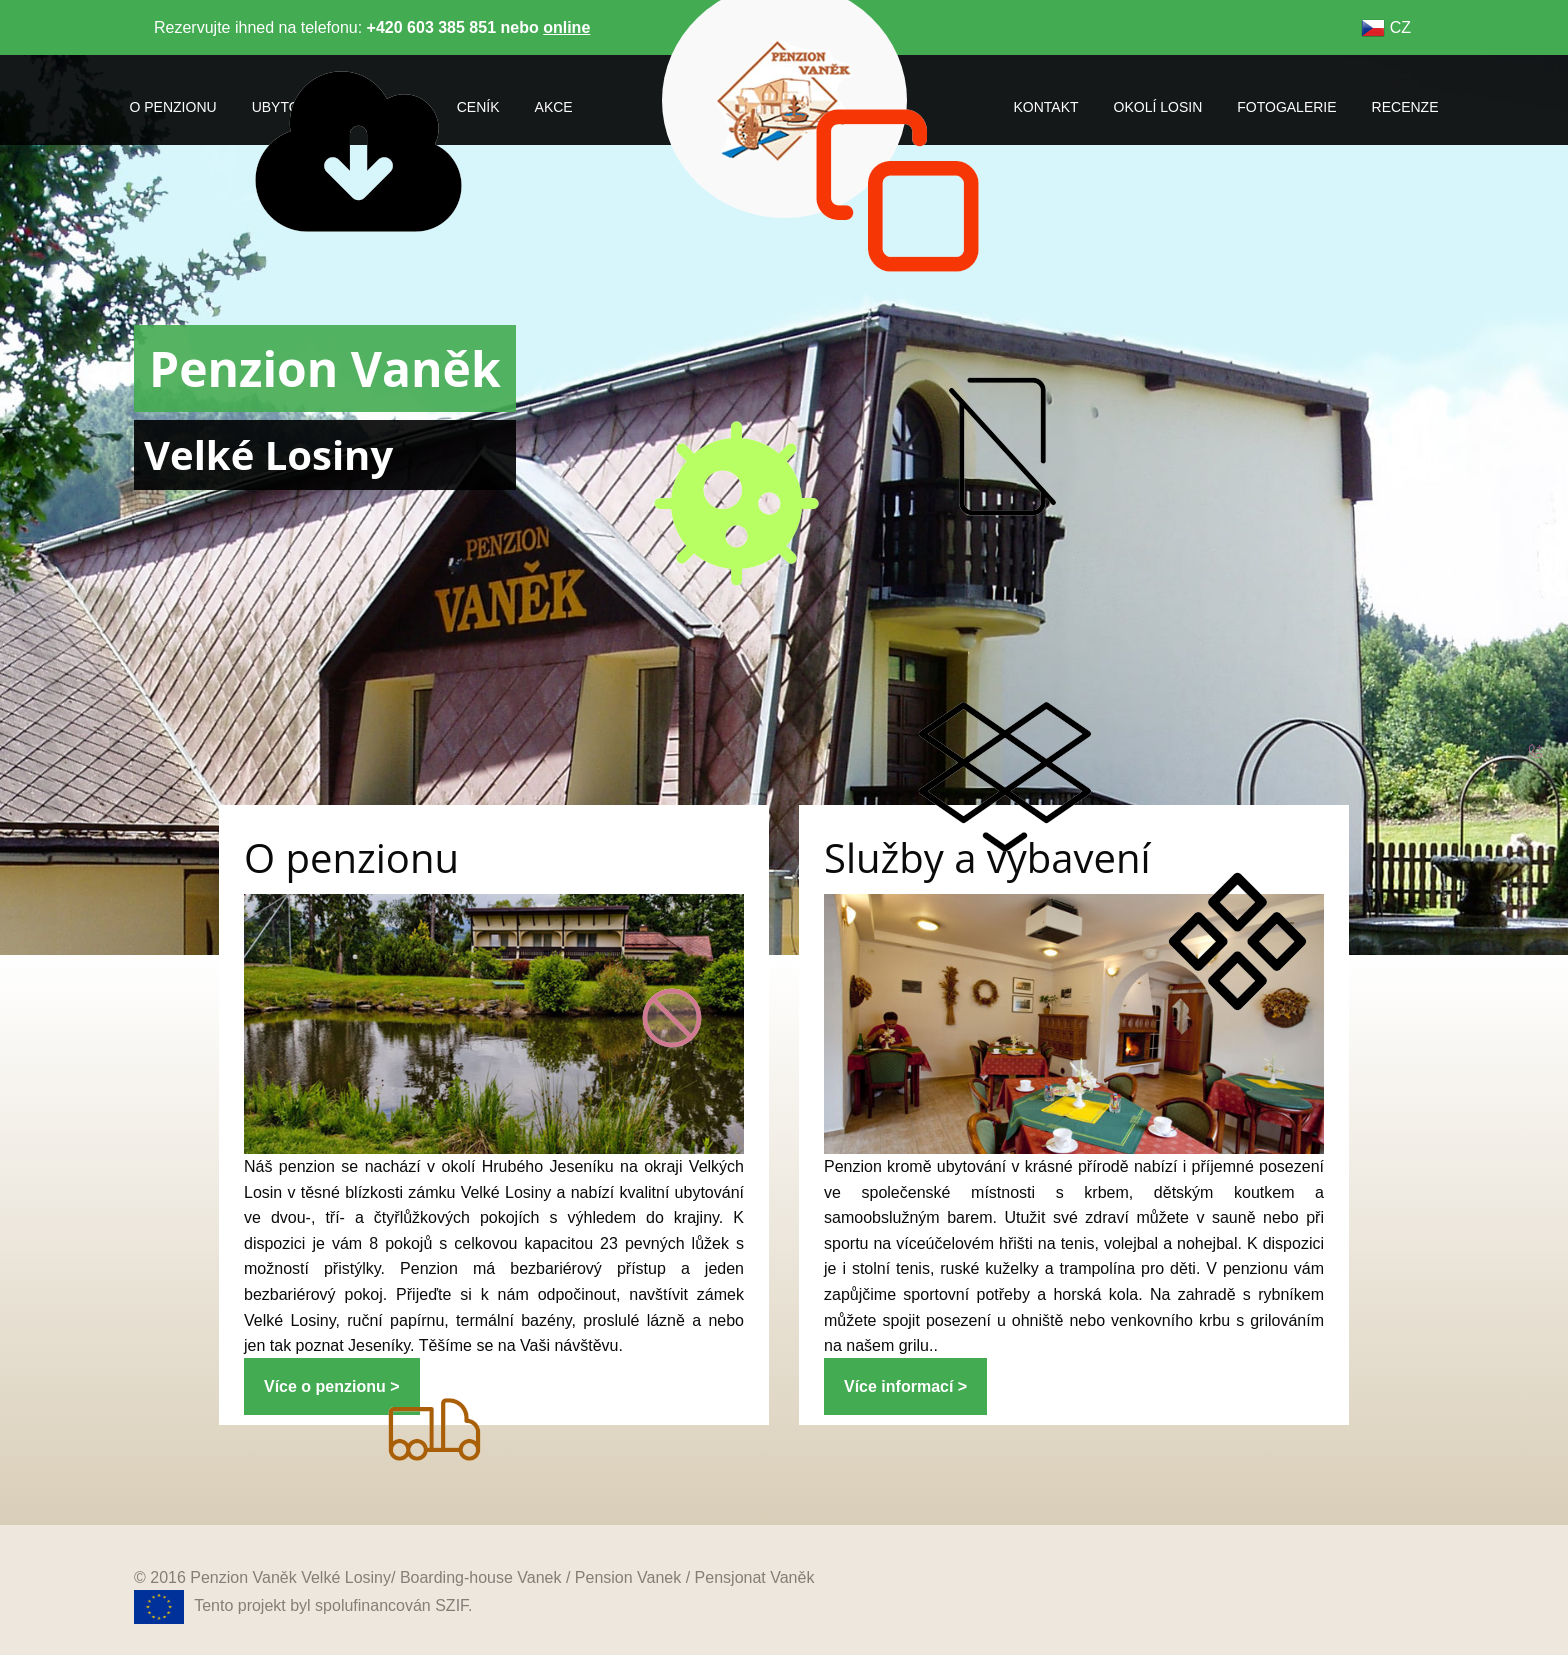 The height and width of the screenshot is (1655, 1568). Describe the element at coordinates (897, 190) in the screenshot. I see `copy to clipboard` at that location.